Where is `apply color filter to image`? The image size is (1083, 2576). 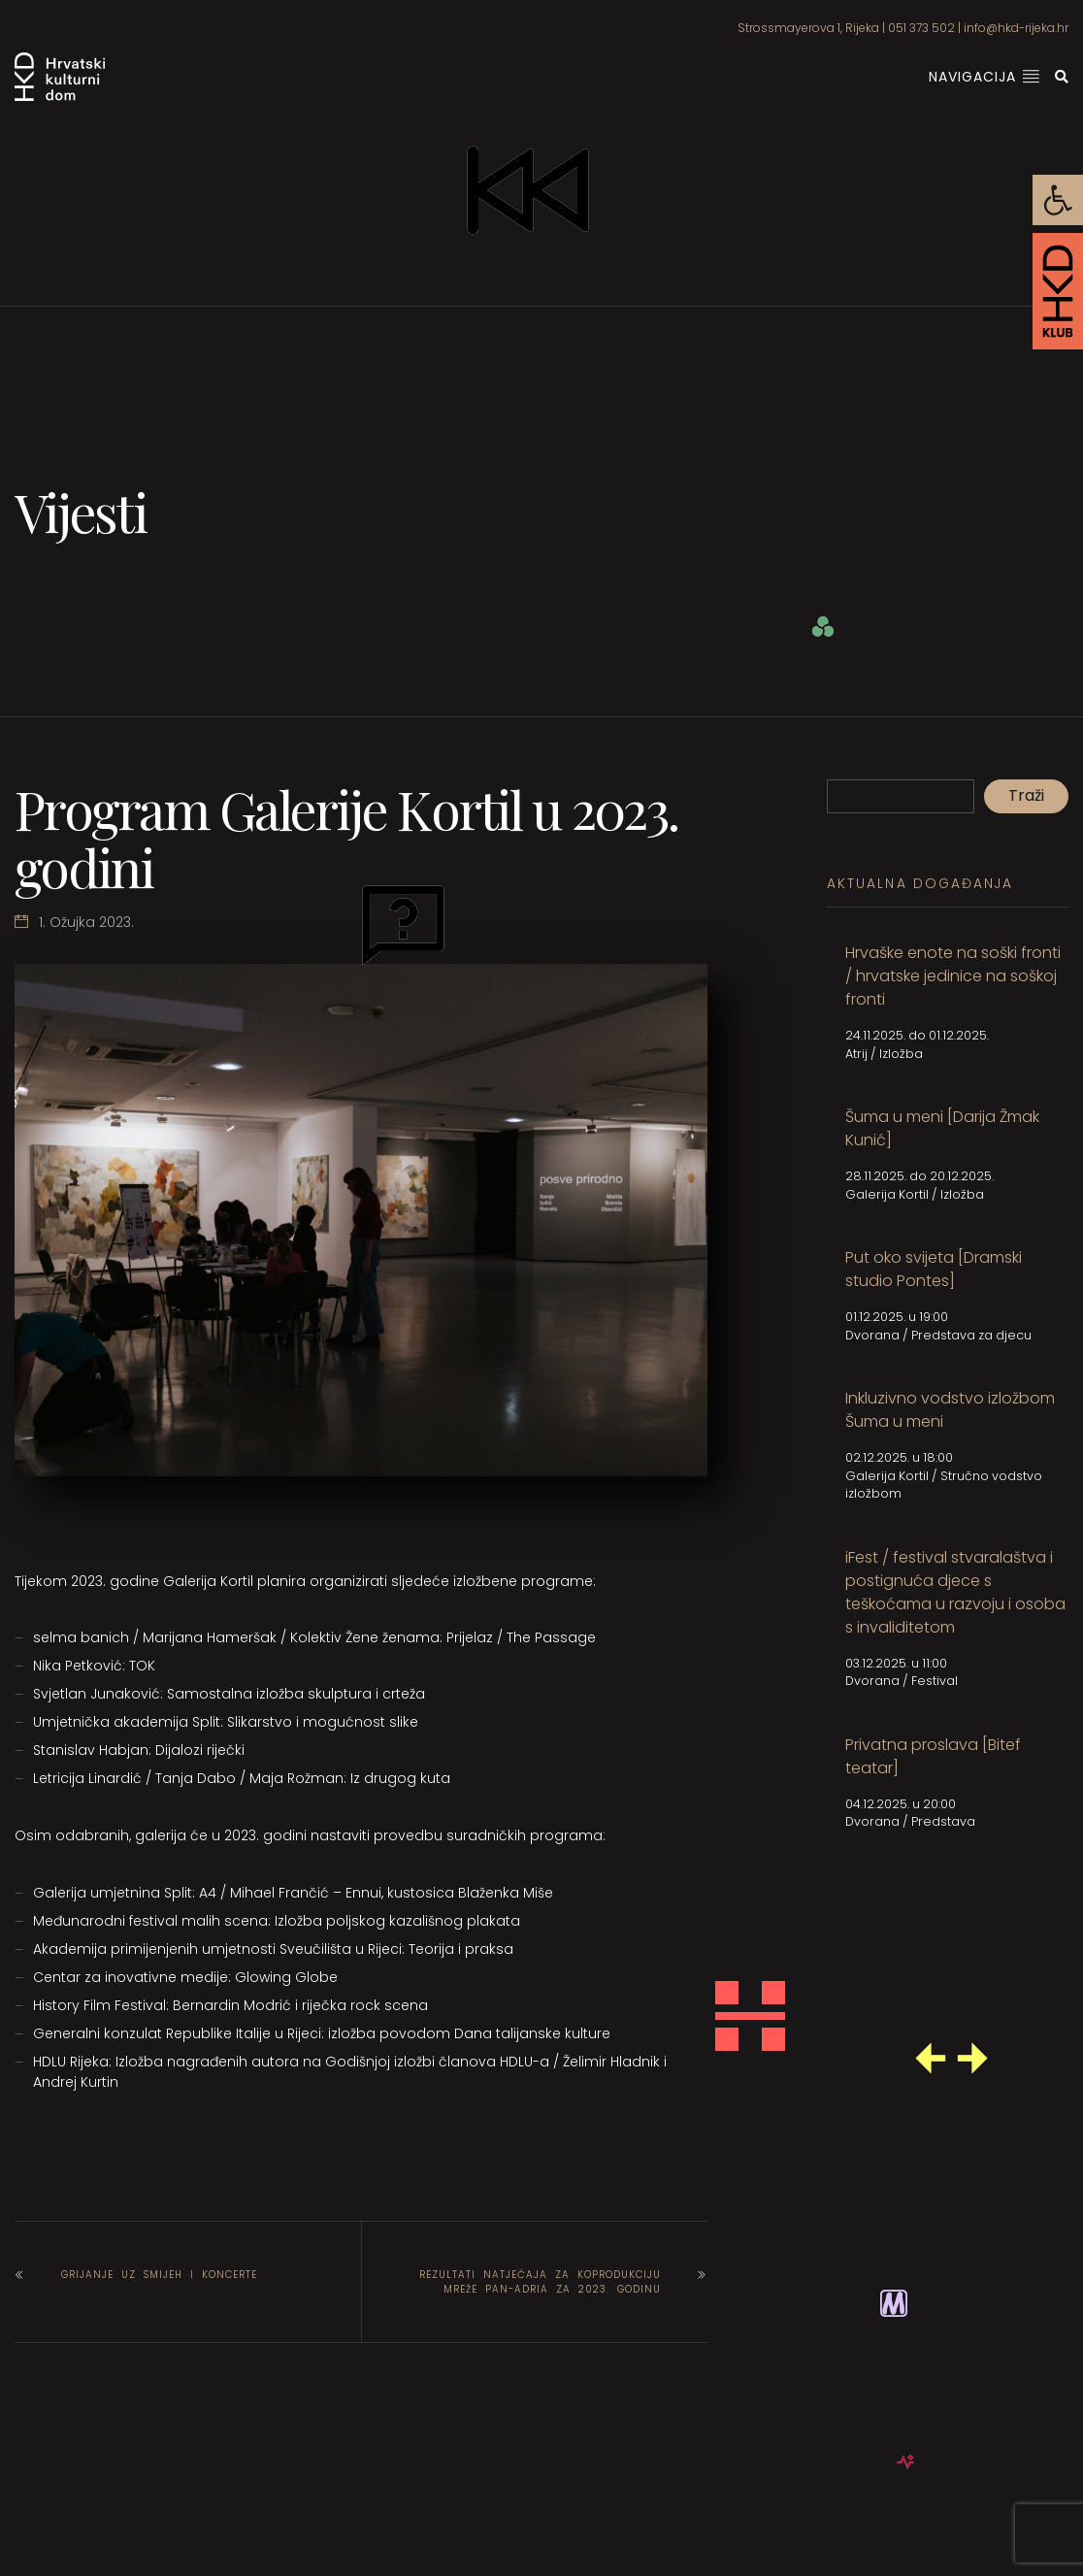
apply color filter to image is located at coordinates (823, 628).